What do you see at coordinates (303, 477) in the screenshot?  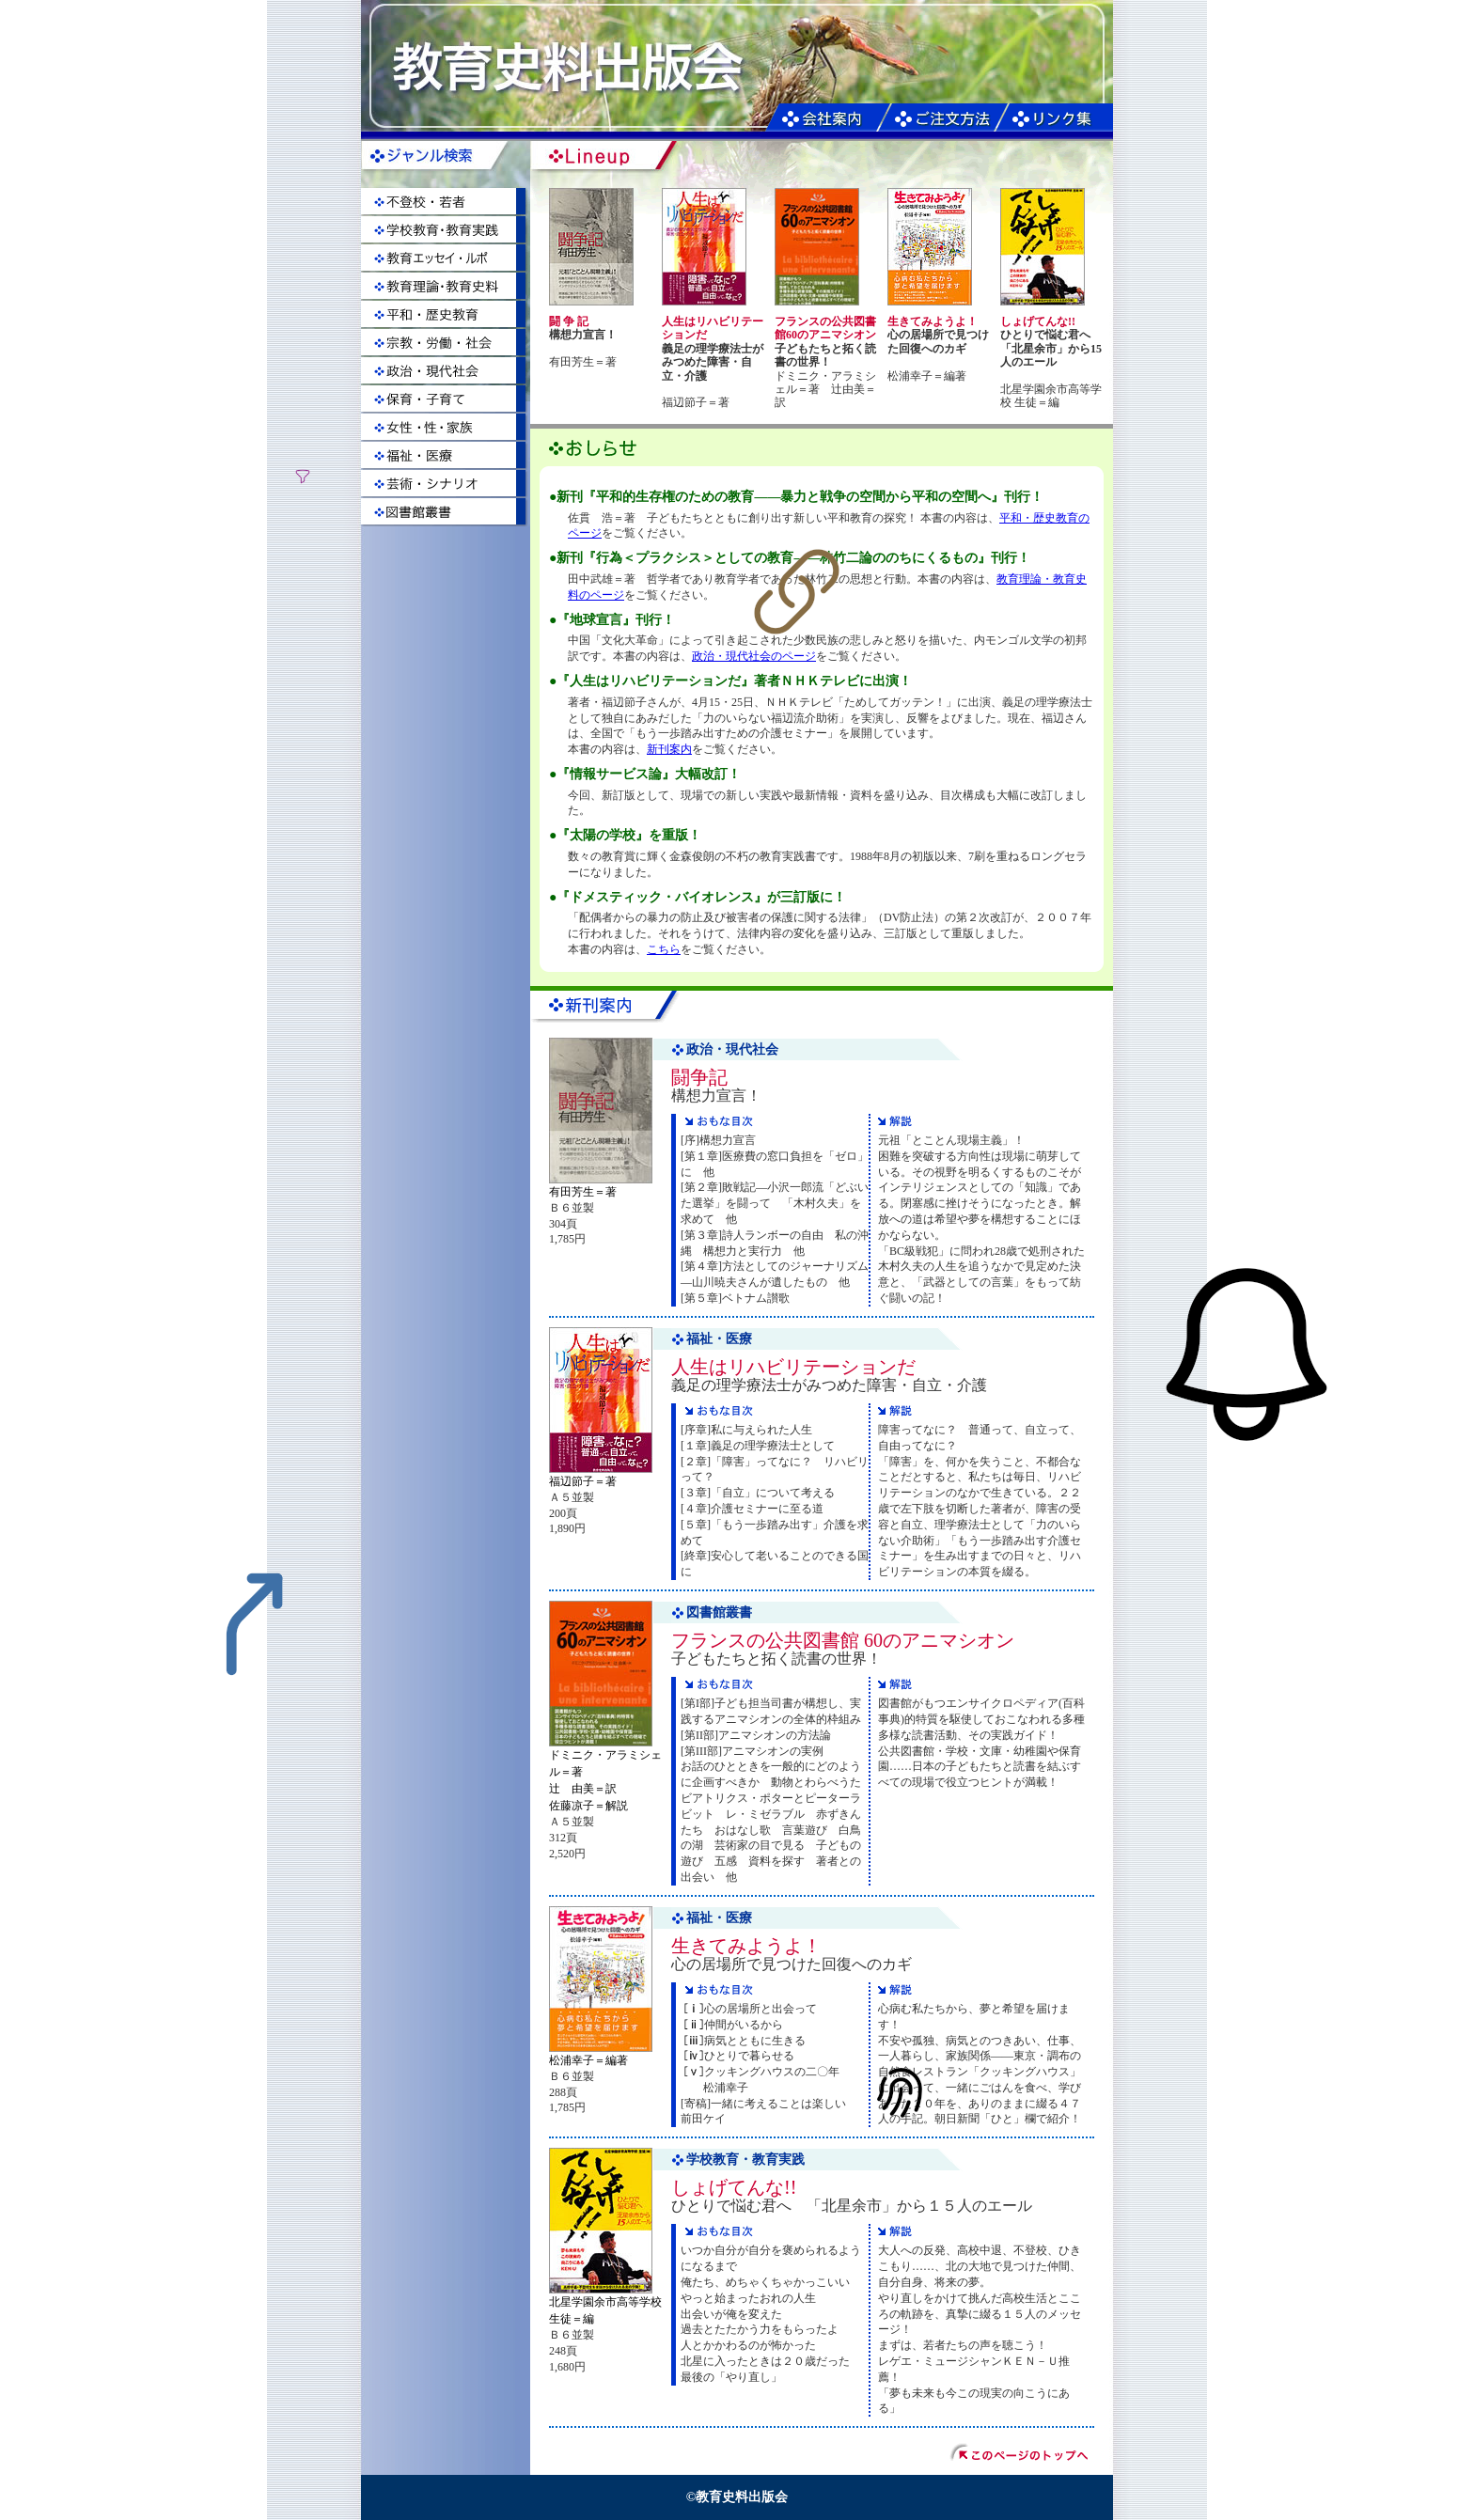 I see `filter or sort content` at bounding box center [303, 477].